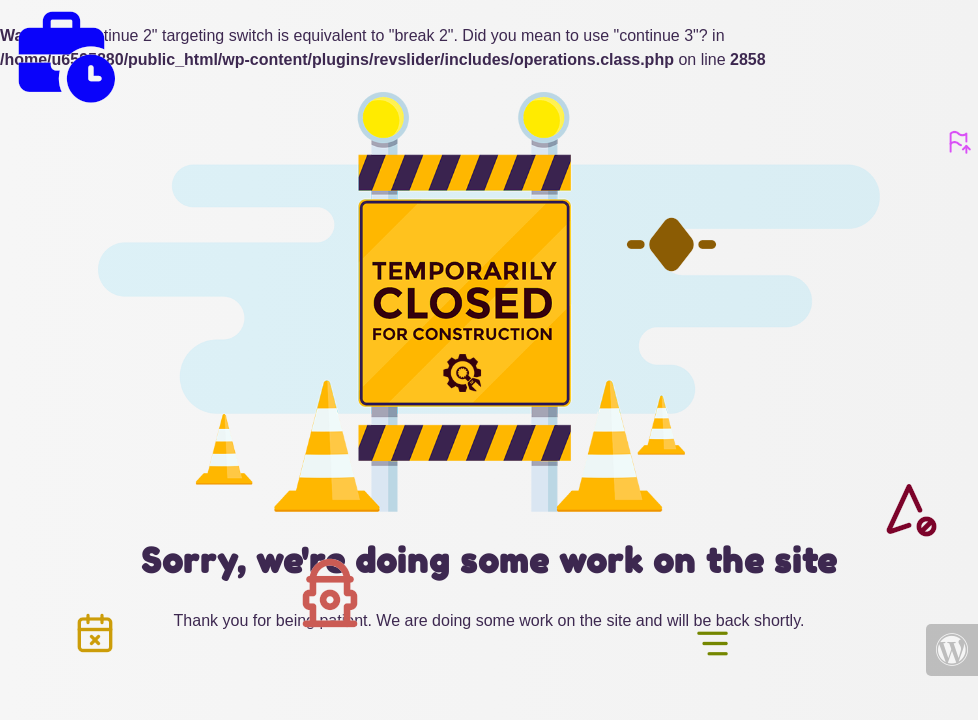 Image resolution: width=978 pixels, height=720 pixels. Describe the element at coordinates (671, 244) in the screenshot. I see `align keyframe to horizontal center` at that location.